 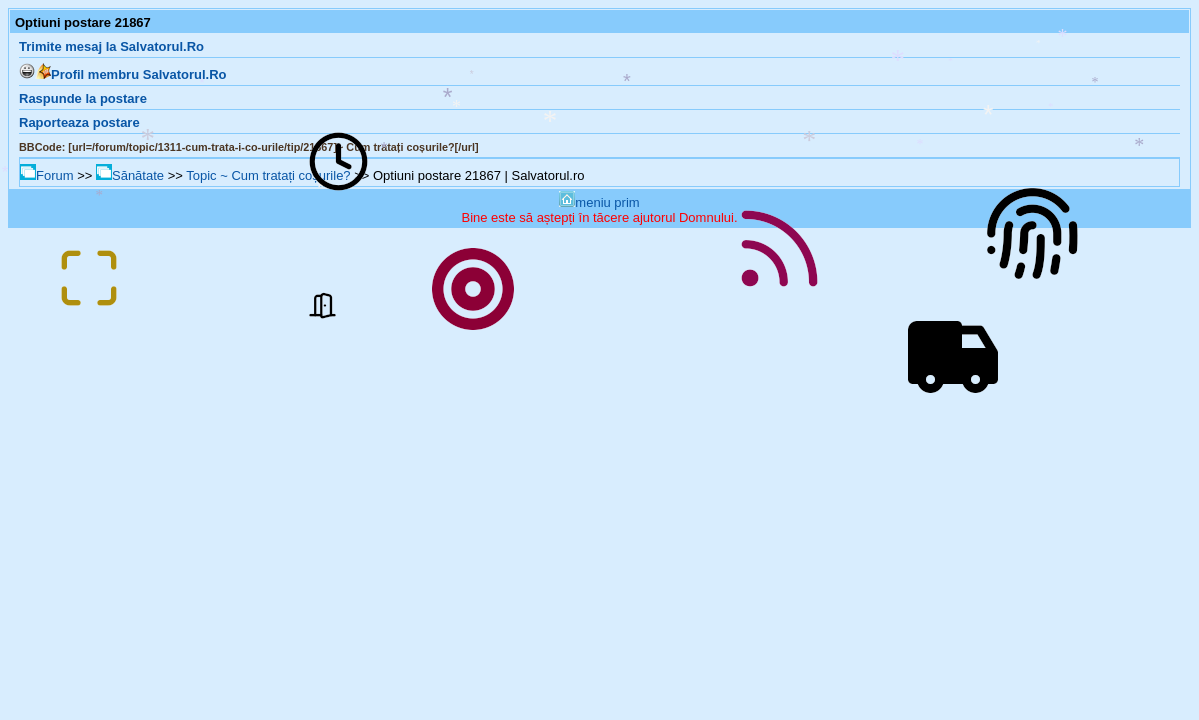 I want to click on track your delivery status, so click(x=953, y=357).